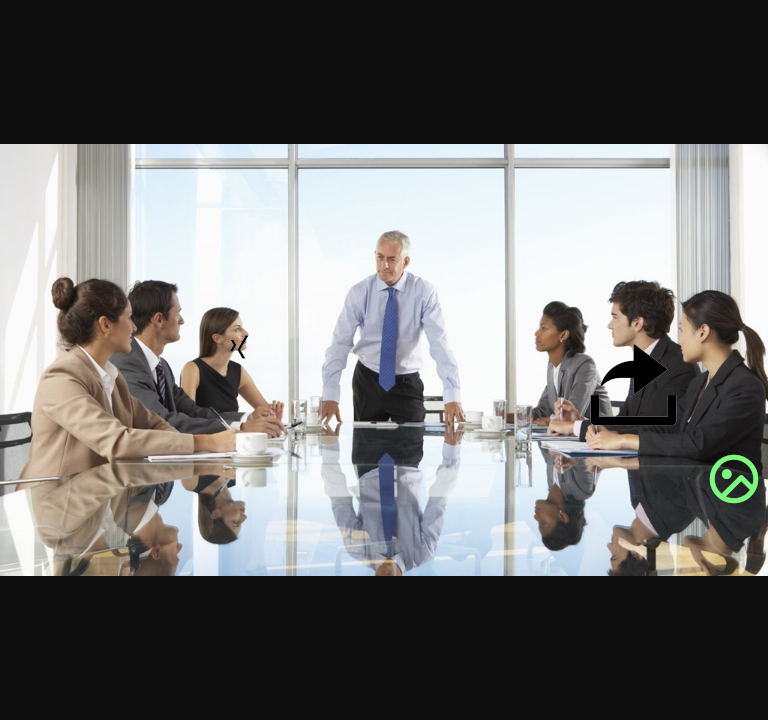  Describe the element at coordinates (238, 346) in the screenshot. I see `link to Xing professional network profile` at that location.